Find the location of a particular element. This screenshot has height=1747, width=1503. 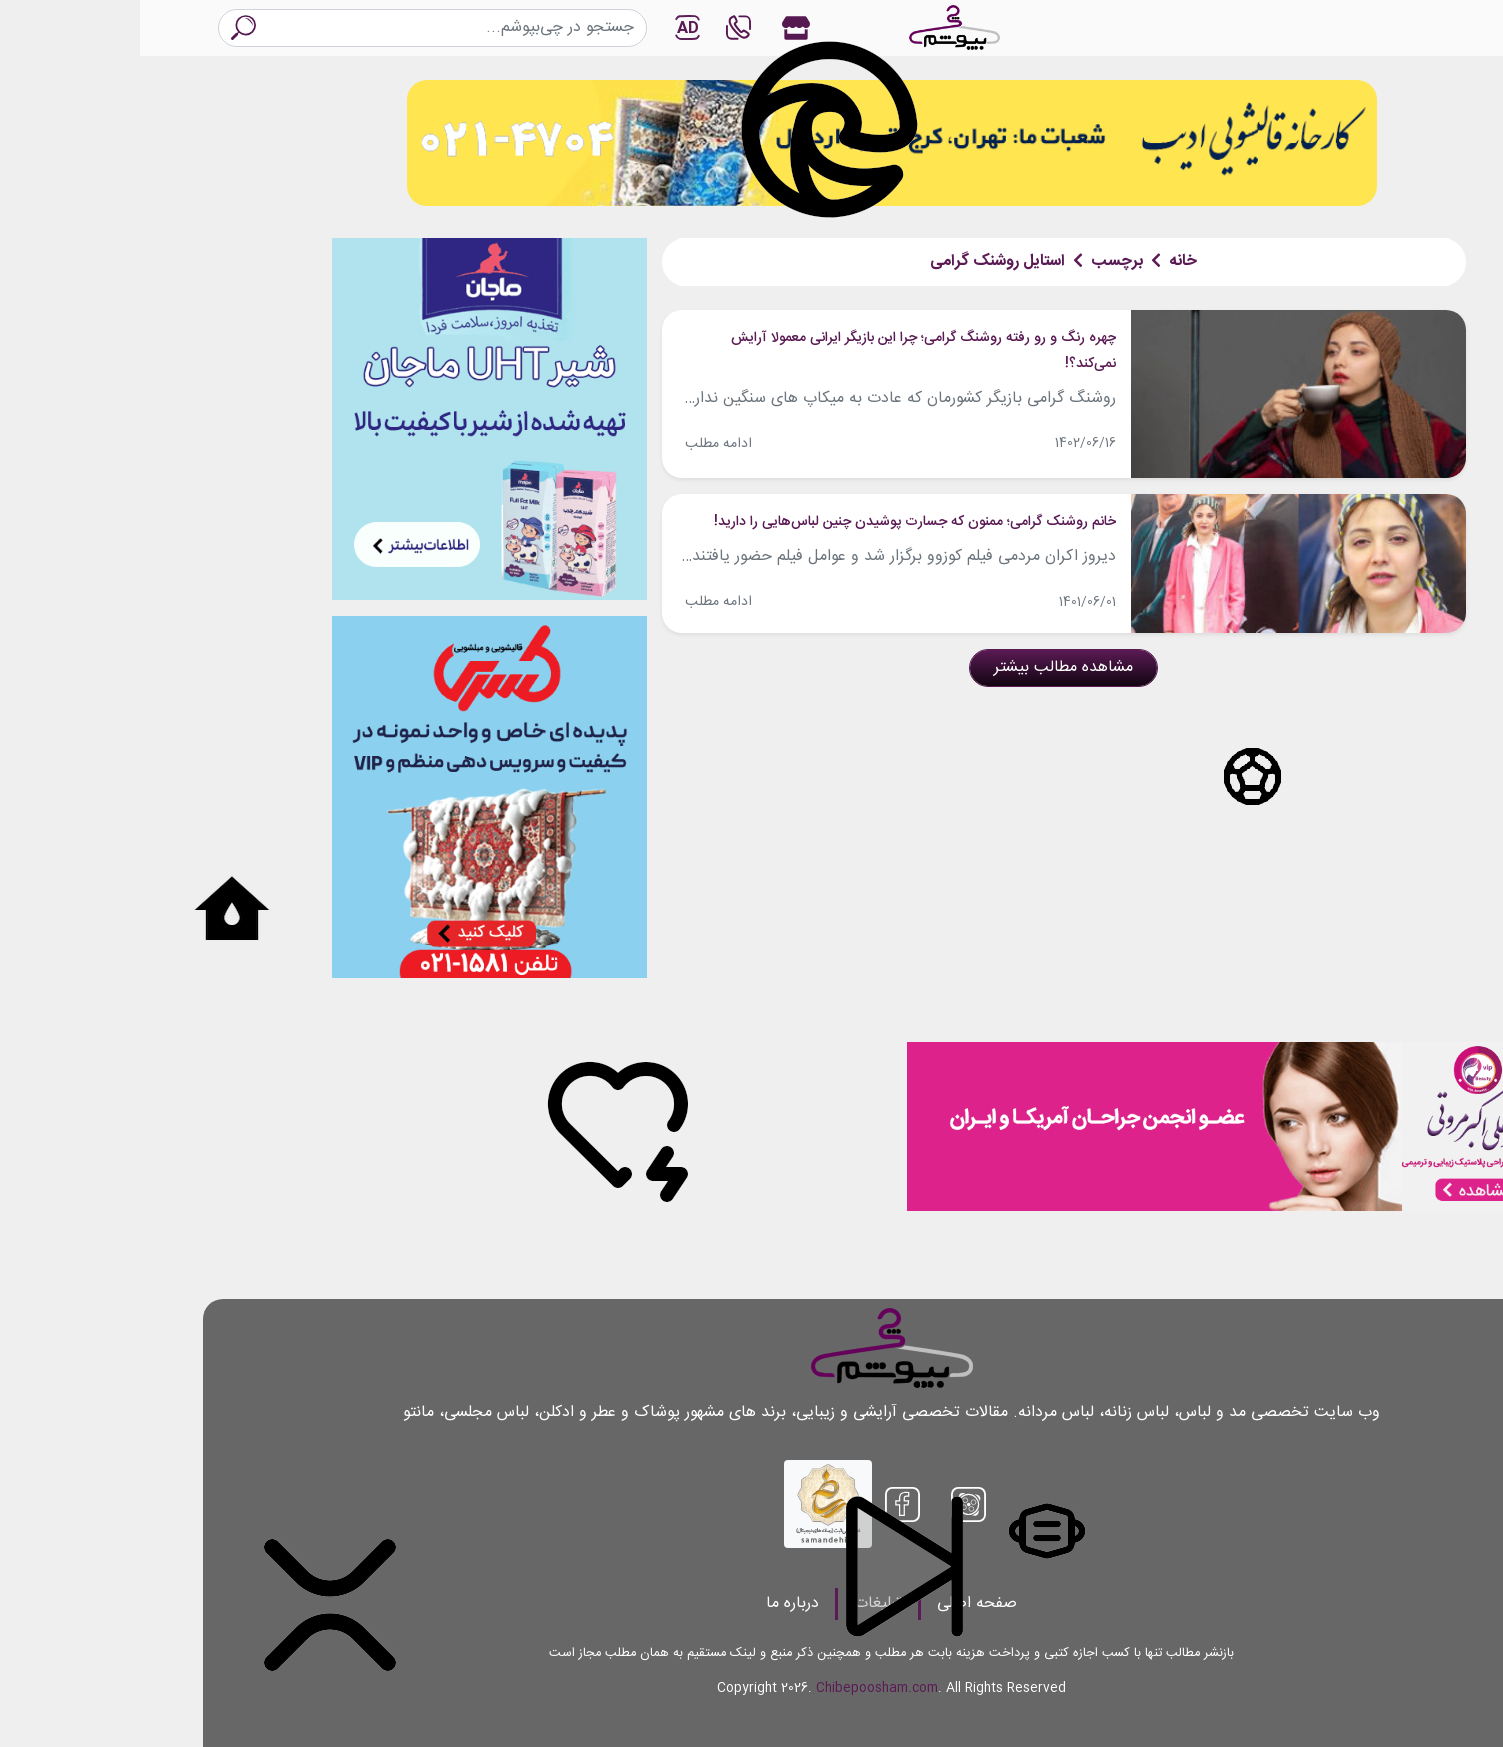

report water damage to a property is located at coordinates (232, 910).